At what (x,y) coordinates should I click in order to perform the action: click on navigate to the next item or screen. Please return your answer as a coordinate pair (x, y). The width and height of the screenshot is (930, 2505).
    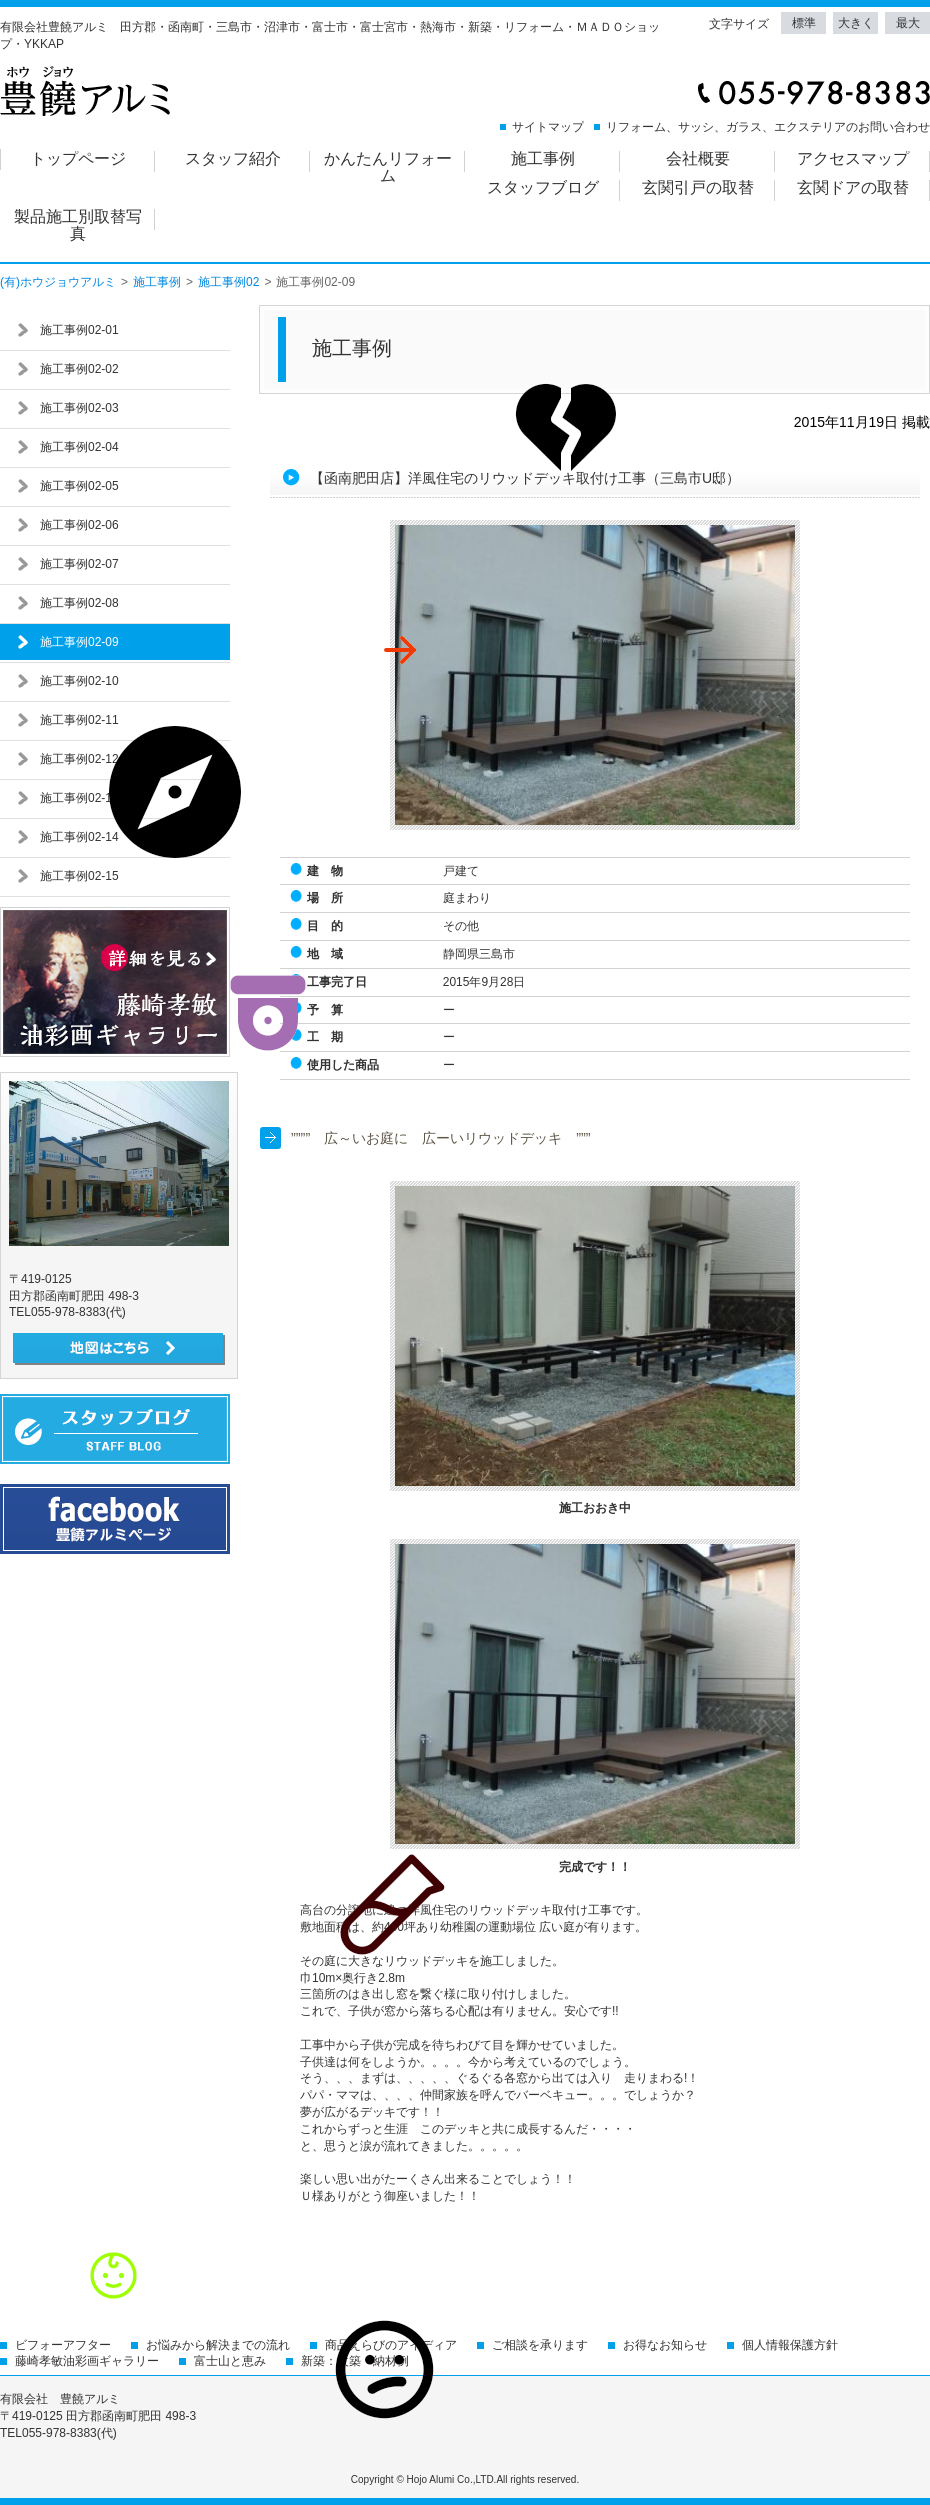
    Looking at the image, I should click on (400, 650).